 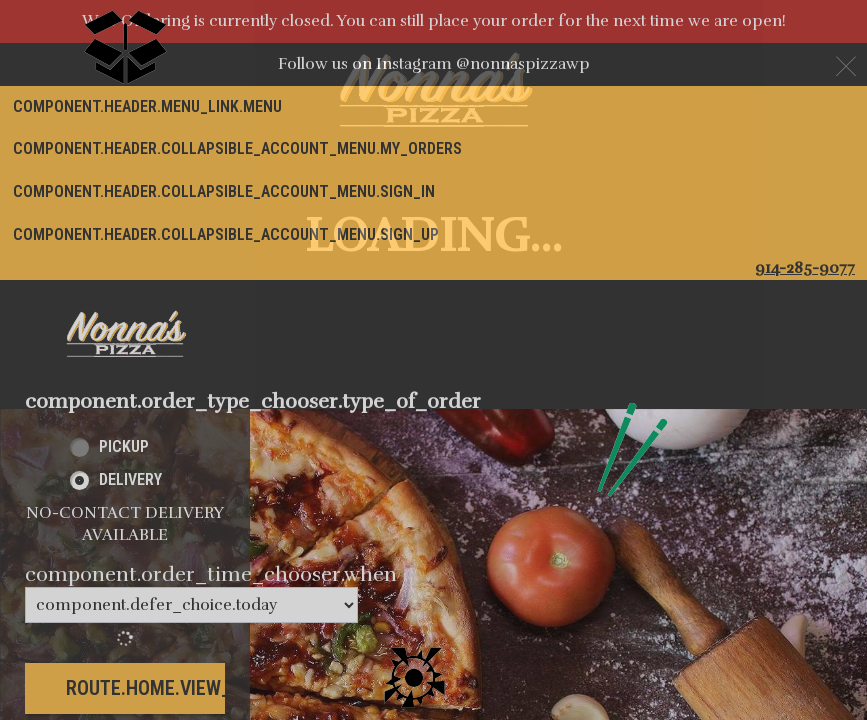 What do you see at coordinates (125, 47) in the screenshot?
I see `view package or shipping details` at bounding box center [125, 47].